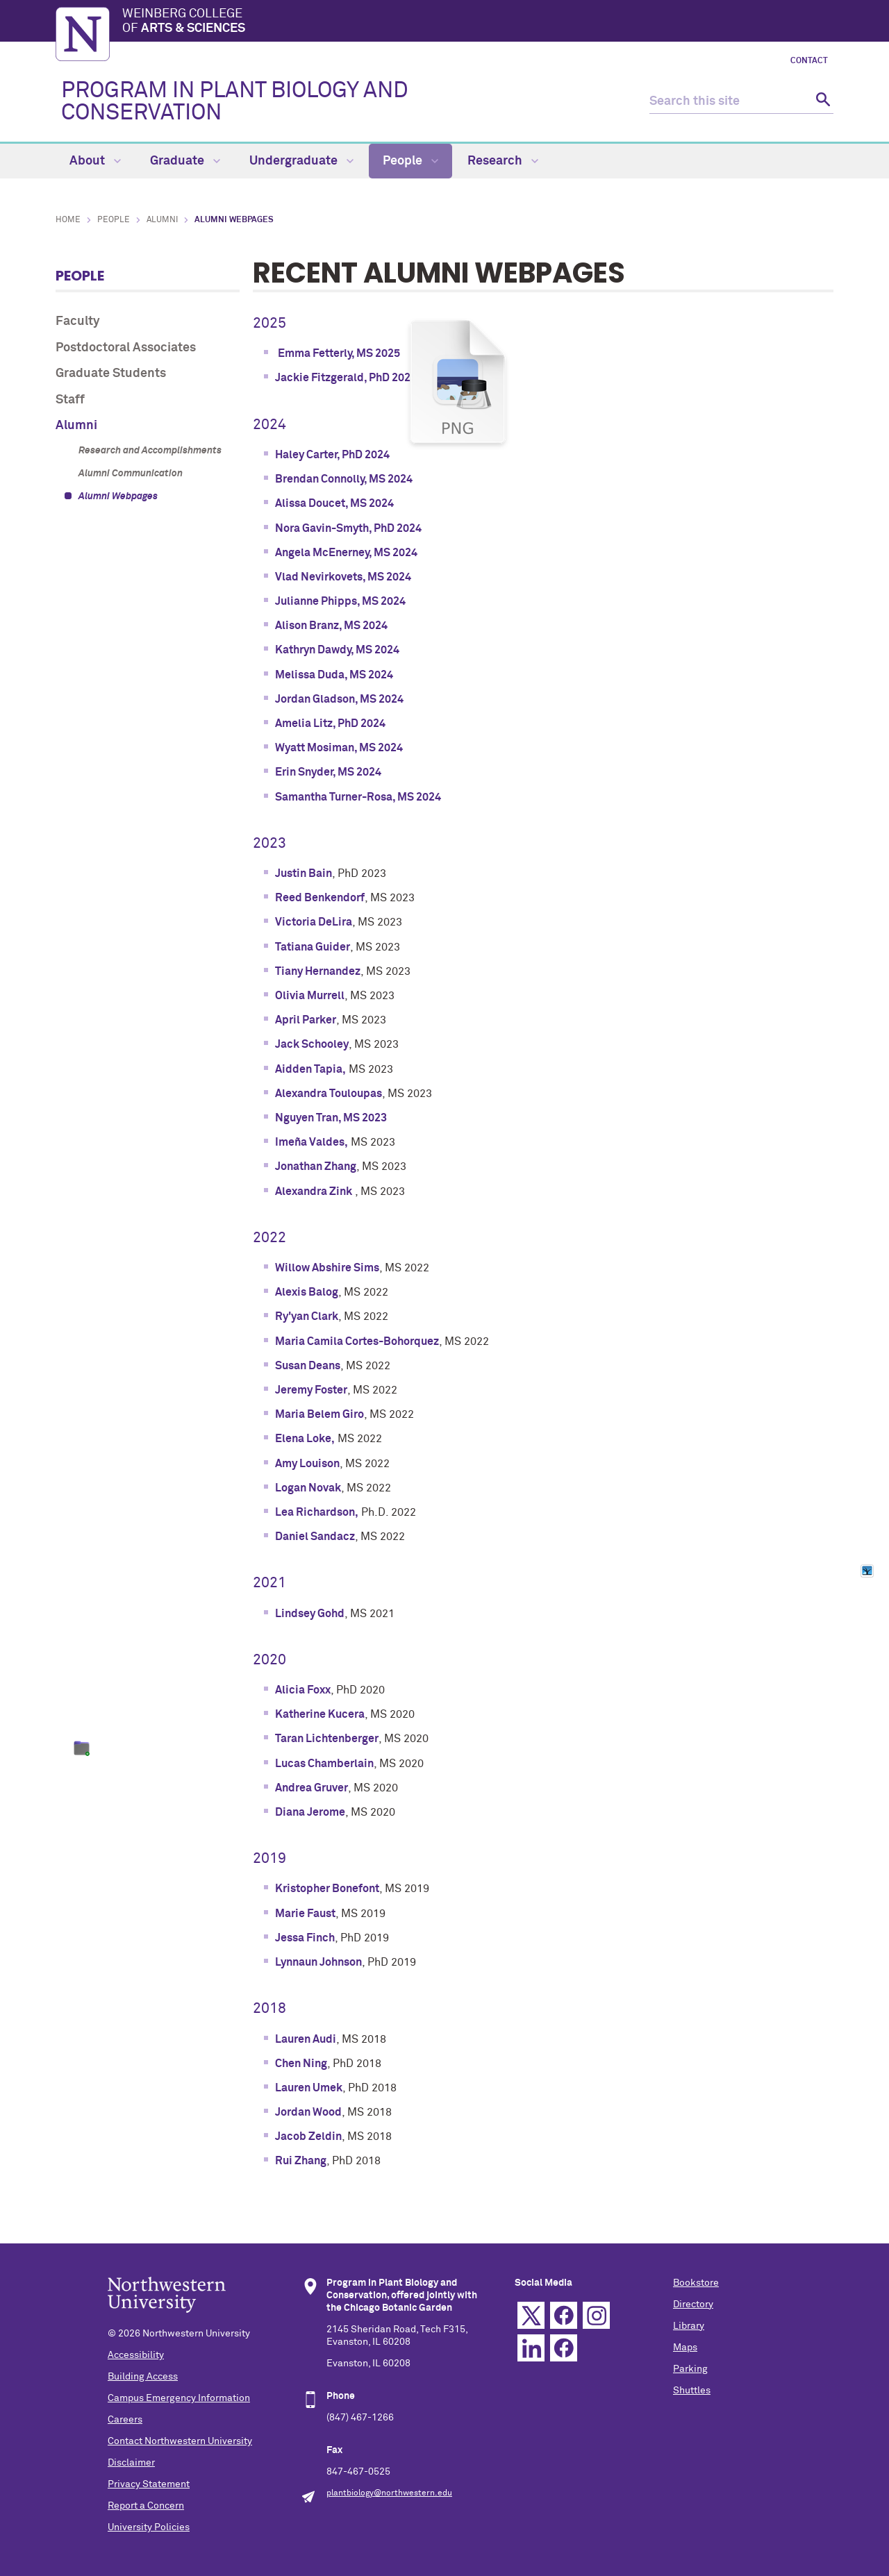  I want to click on open shotwell photo manager, so click(867, 1571).